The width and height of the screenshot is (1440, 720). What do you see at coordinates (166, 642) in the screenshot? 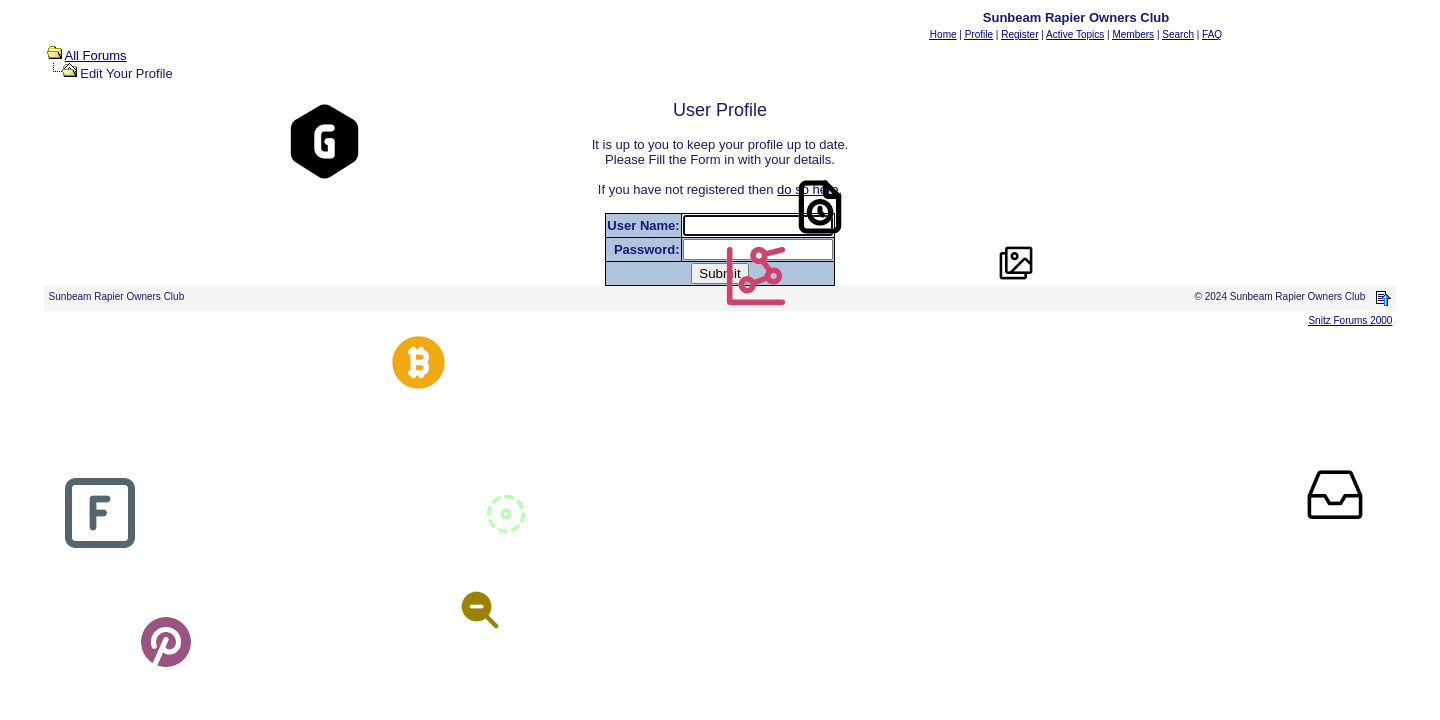
I see `open Pinterest app` at bounding box center [166, 642].